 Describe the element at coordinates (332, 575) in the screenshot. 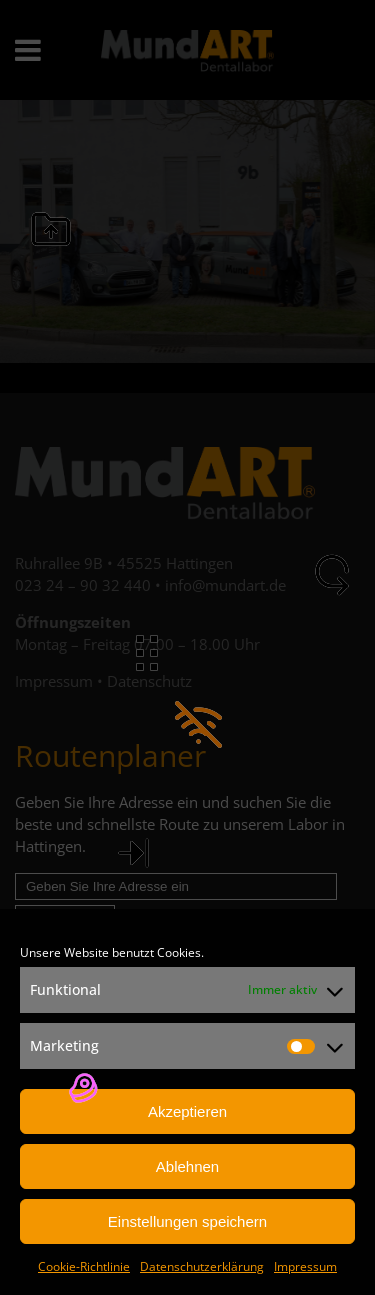

I see `redo or repeat the previous action` at that location.